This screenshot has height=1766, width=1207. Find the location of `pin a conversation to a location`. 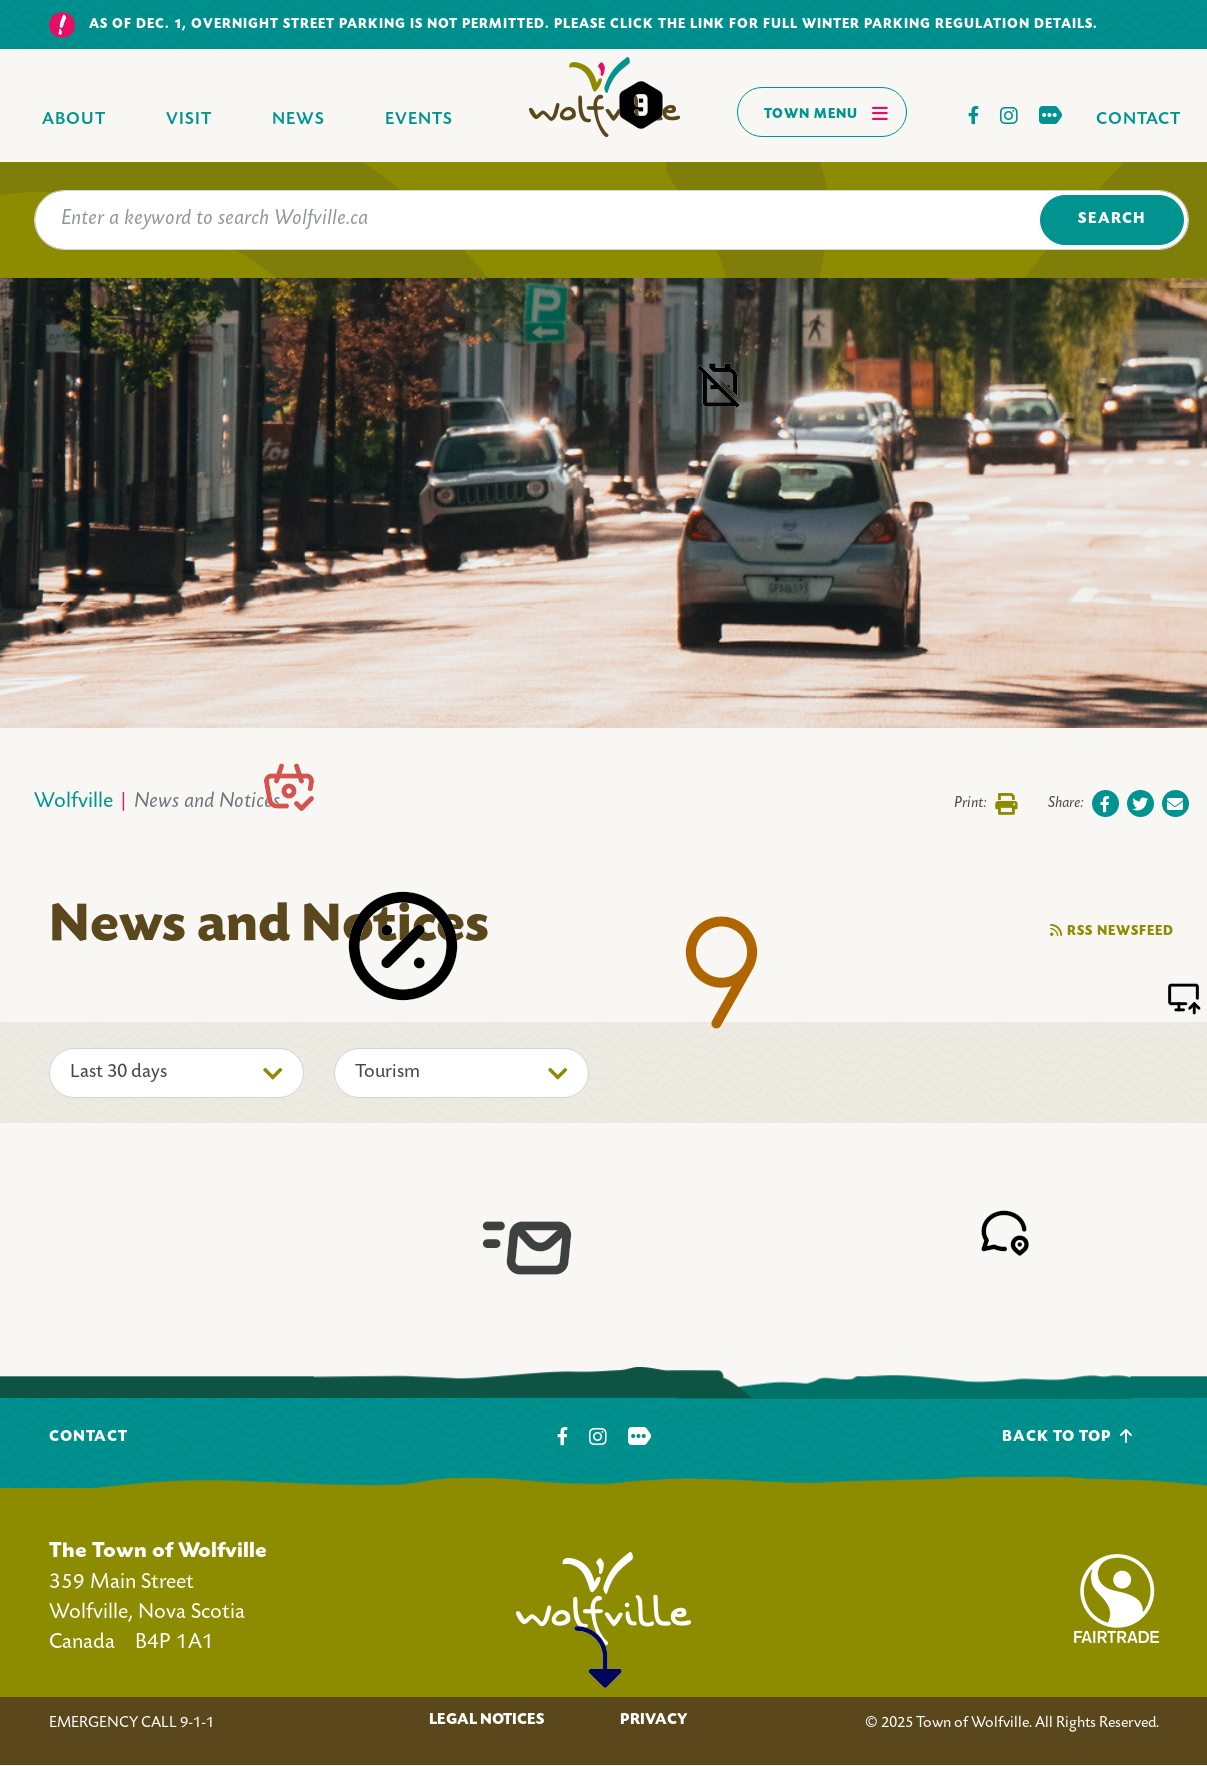

pin a conversation to a location is located at coordinates (1004, 1231).